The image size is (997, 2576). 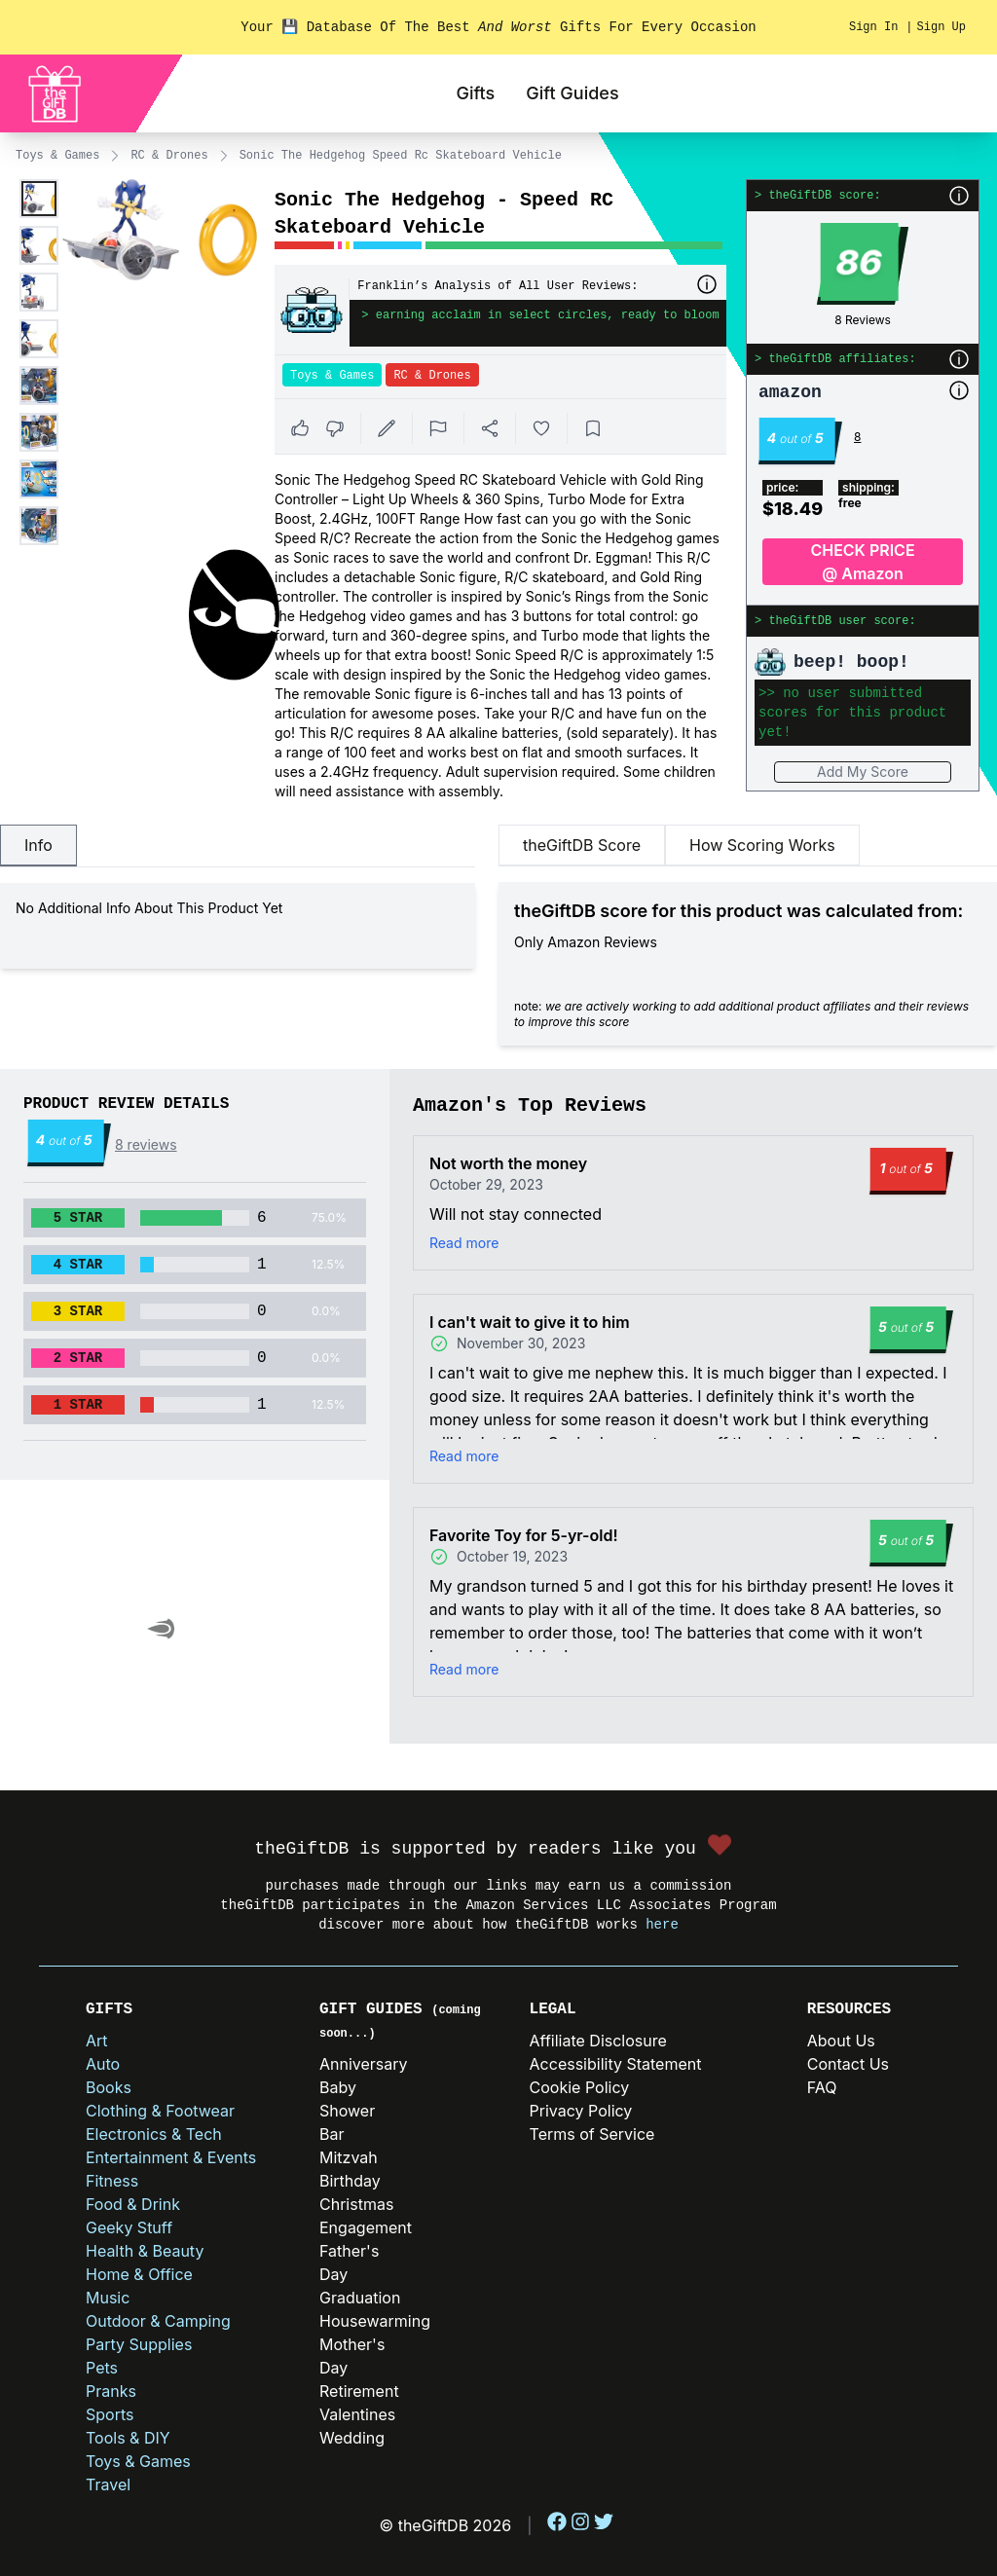 What do you see at coordinates (234, 614) in the screenshot?
I see `select pirate or rogue character class` at bounding box center [234, 614].